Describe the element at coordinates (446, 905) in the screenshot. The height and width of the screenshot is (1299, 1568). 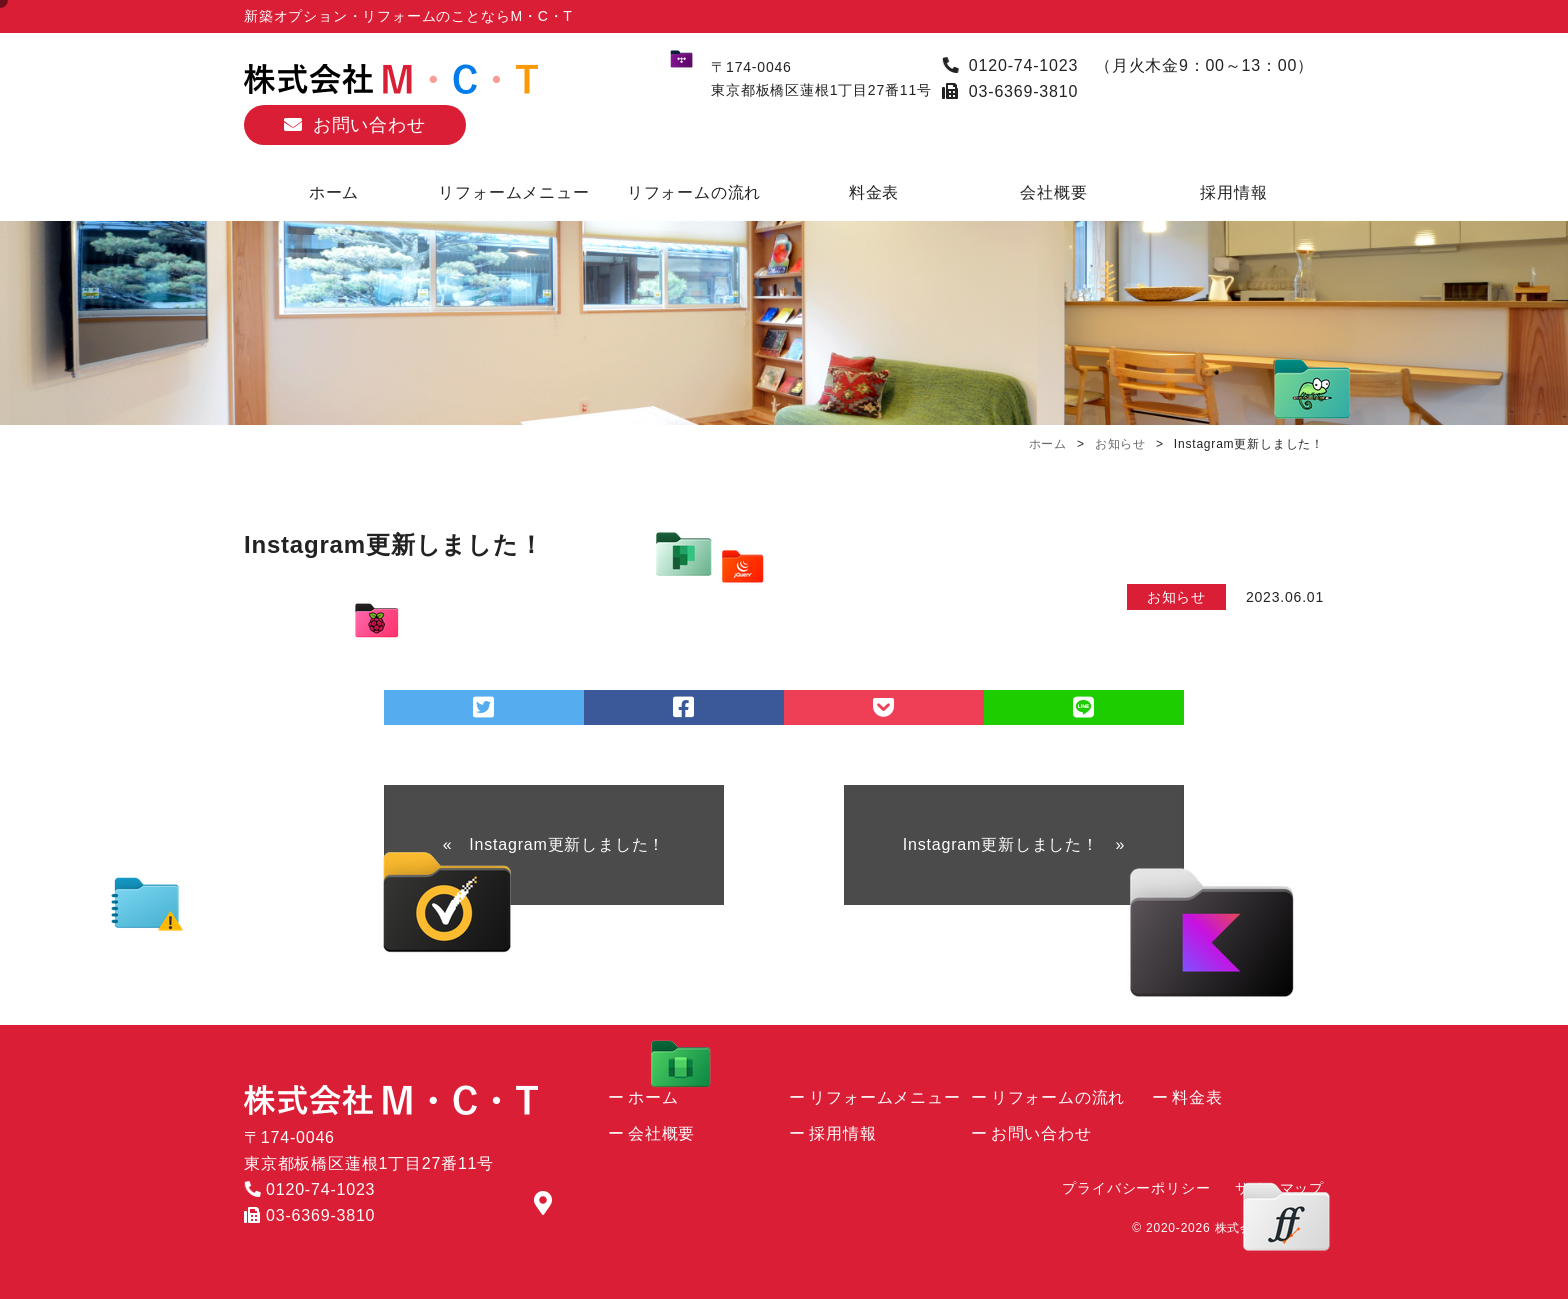
I see `open norton antivirus files folder` at that location.